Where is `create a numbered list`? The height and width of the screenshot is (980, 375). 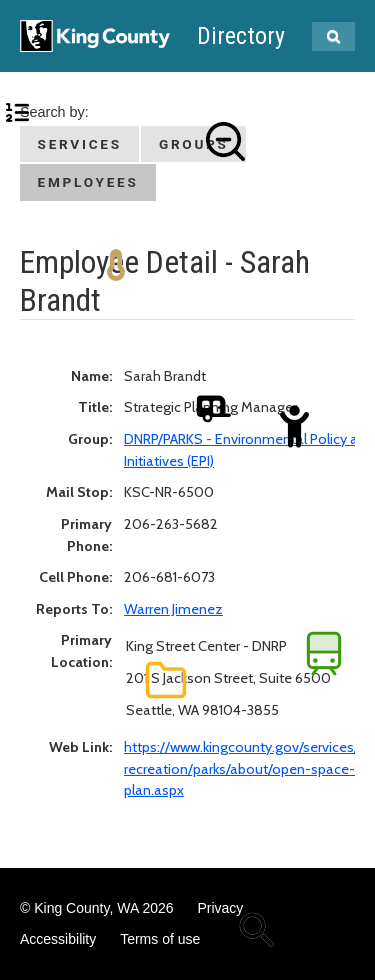
create a numbered list is located at coordinates (17, 112).